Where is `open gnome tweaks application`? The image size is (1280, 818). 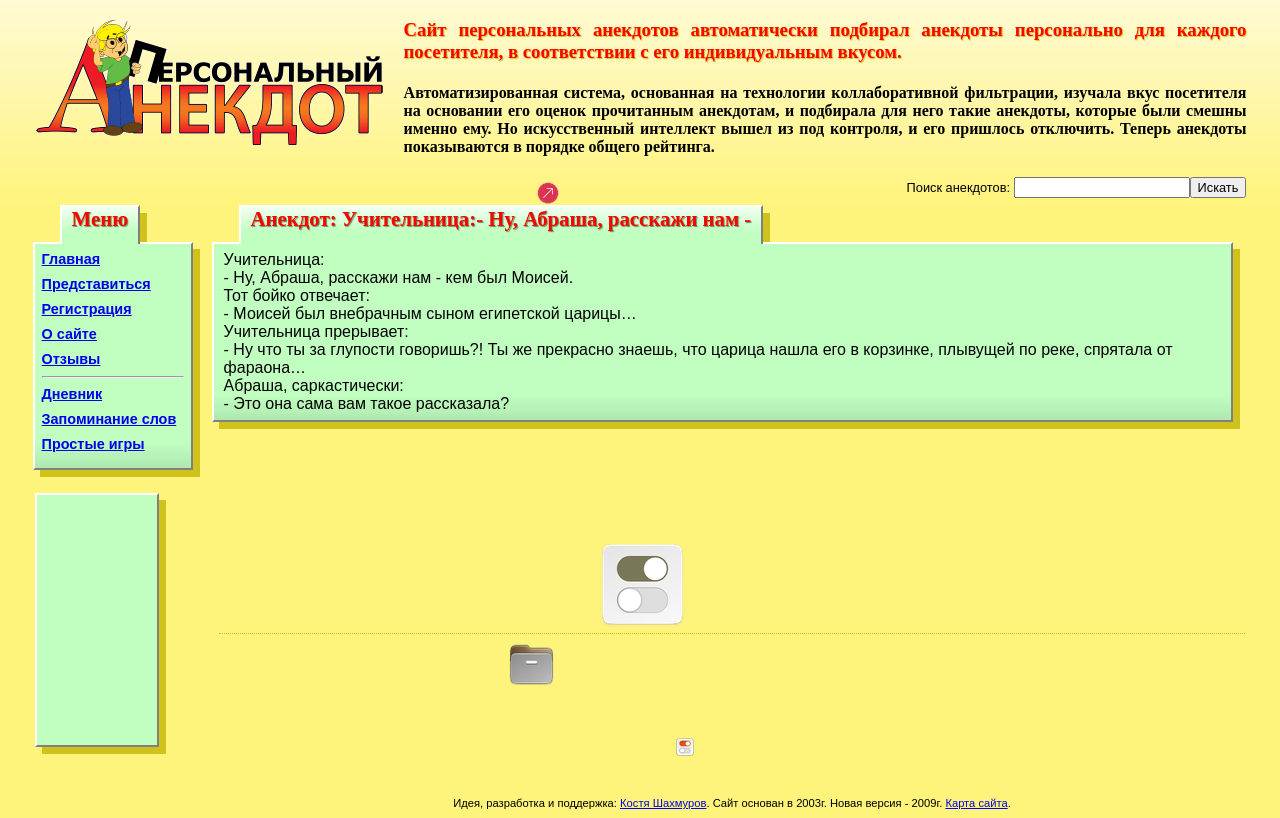
open gnome tweaks application is located at coordinates (642, 584).